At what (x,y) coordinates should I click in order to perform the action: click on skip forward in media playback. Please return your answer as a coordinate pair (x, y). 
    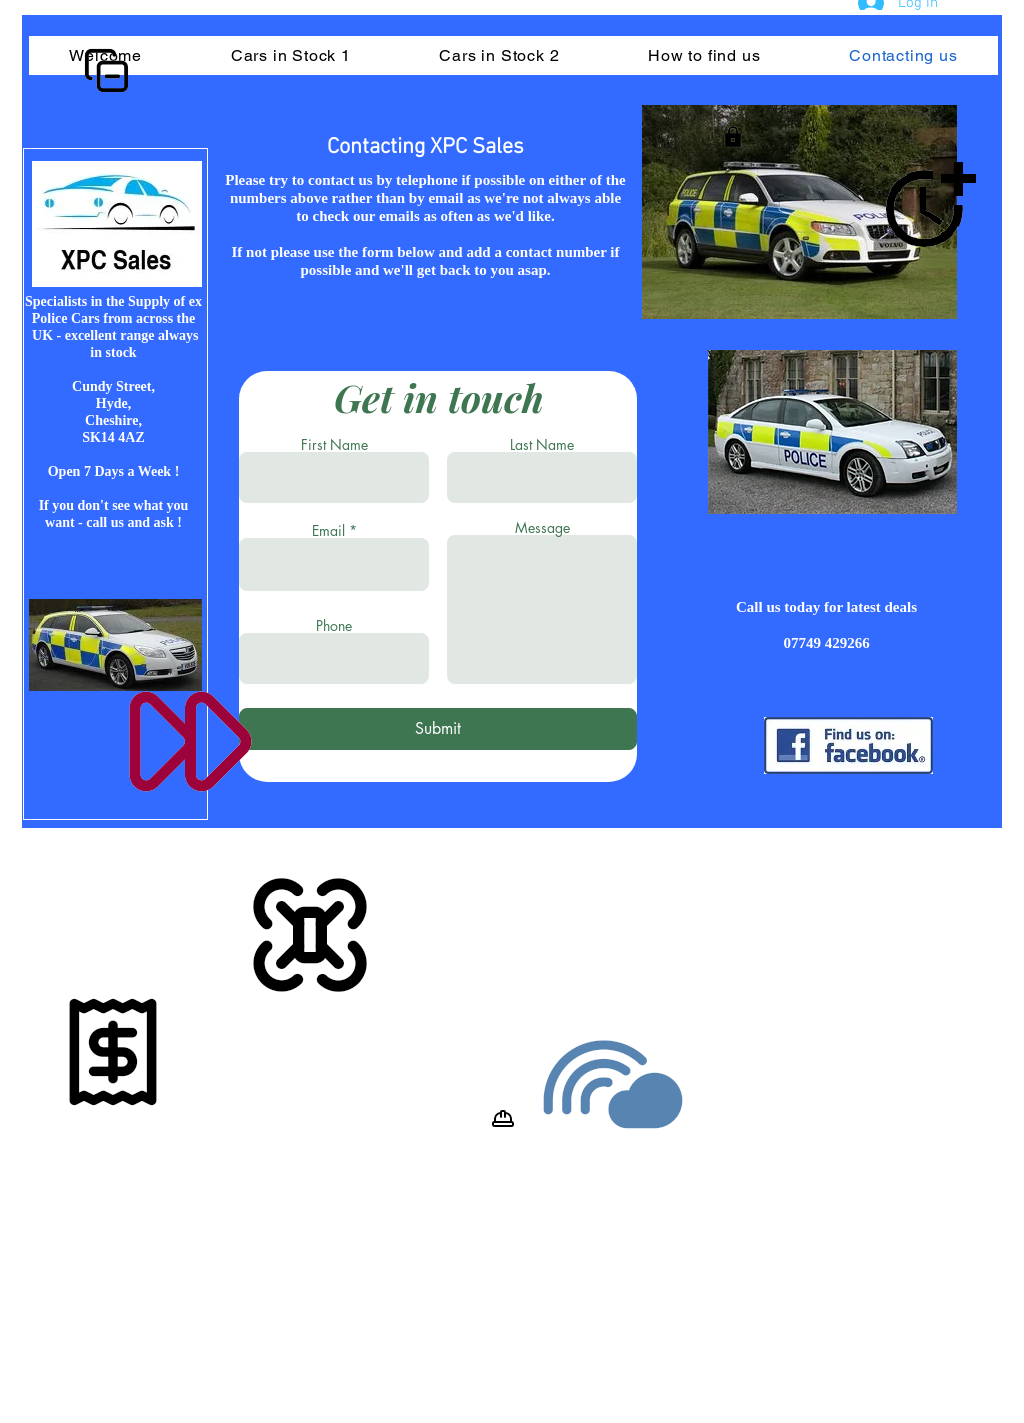
    Looking at the image, I should click on (190, 741).